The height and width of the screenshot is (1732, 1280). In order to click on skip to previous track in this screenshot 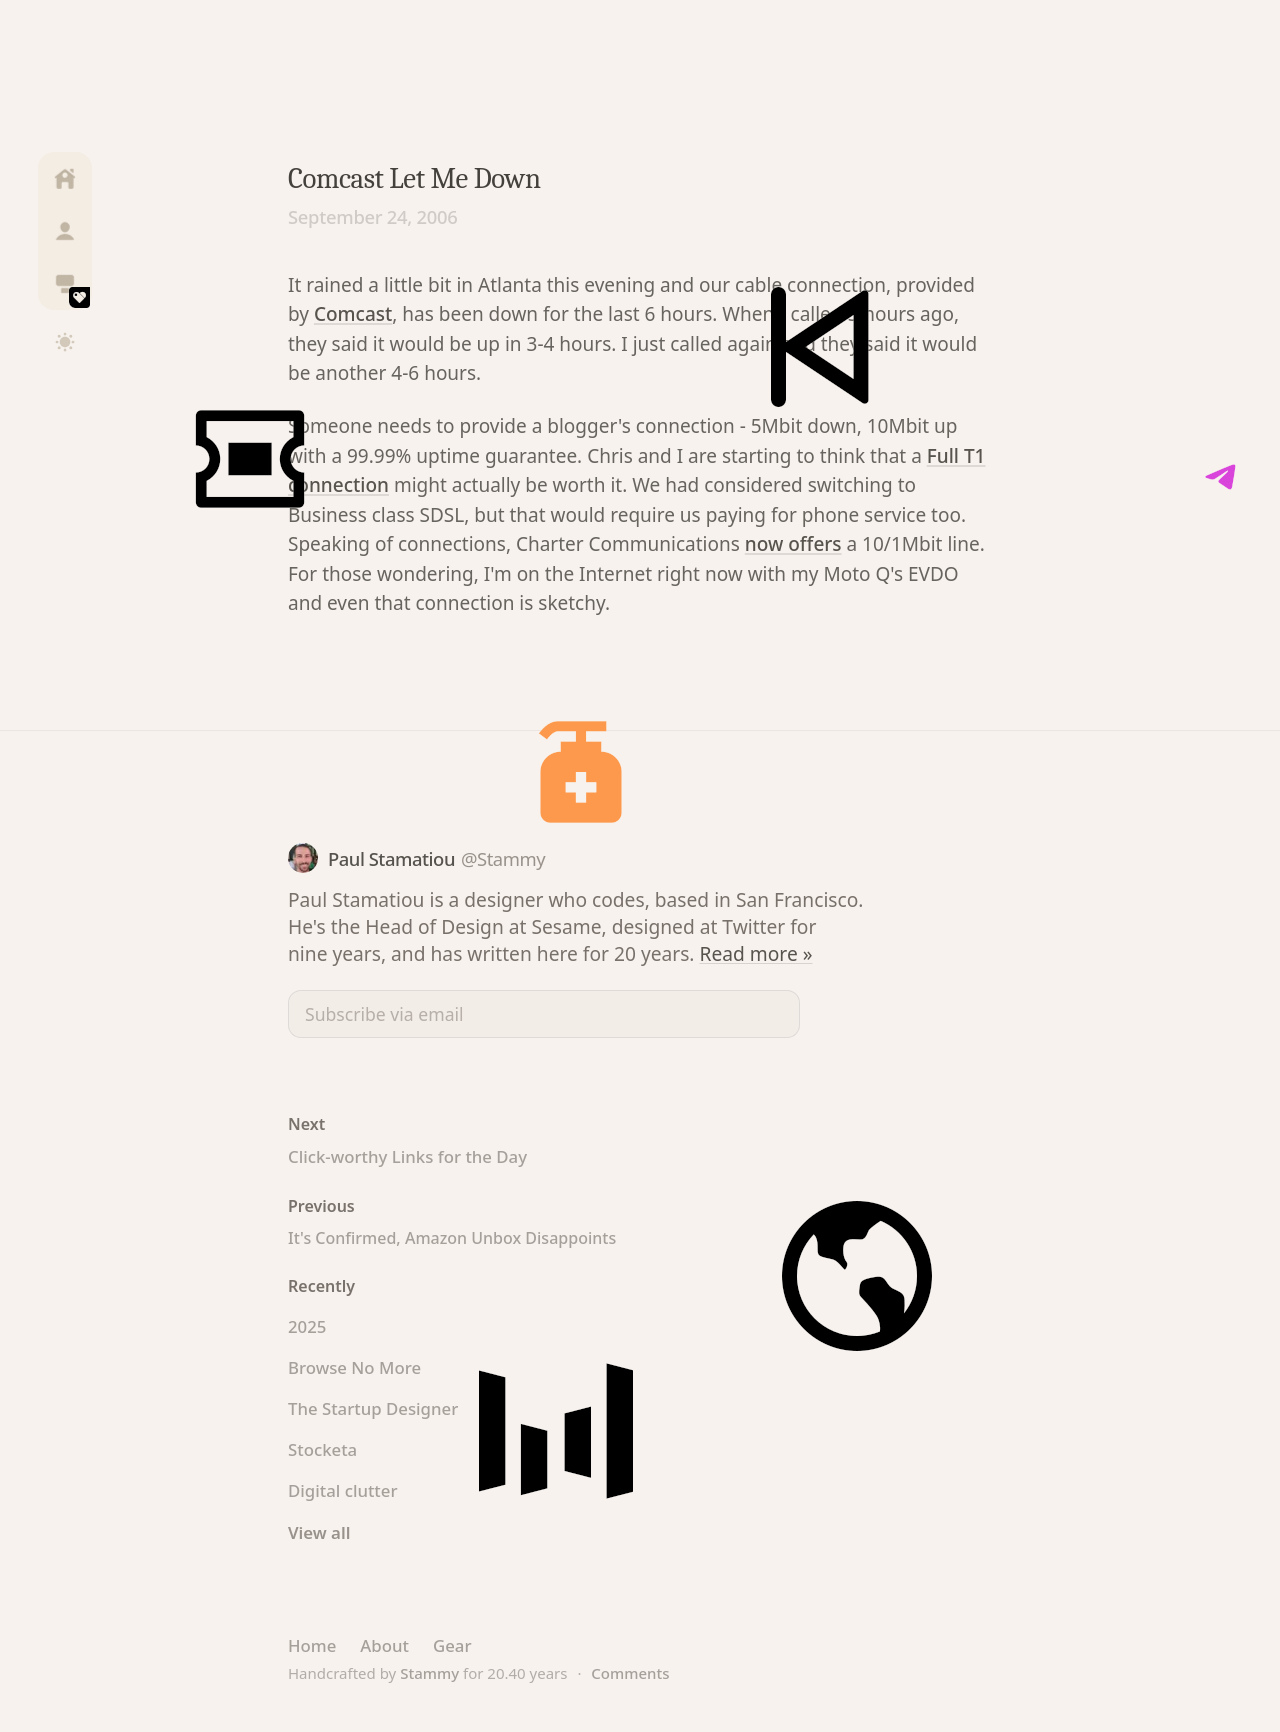, I will do `click(816, 347)`.